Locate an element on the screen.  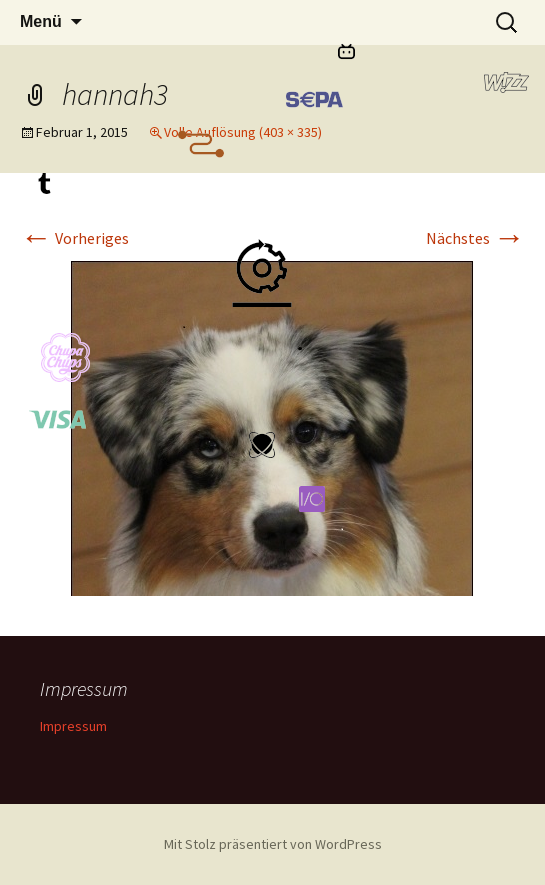
ReactOS project logo is located at coordinates (262, 445).